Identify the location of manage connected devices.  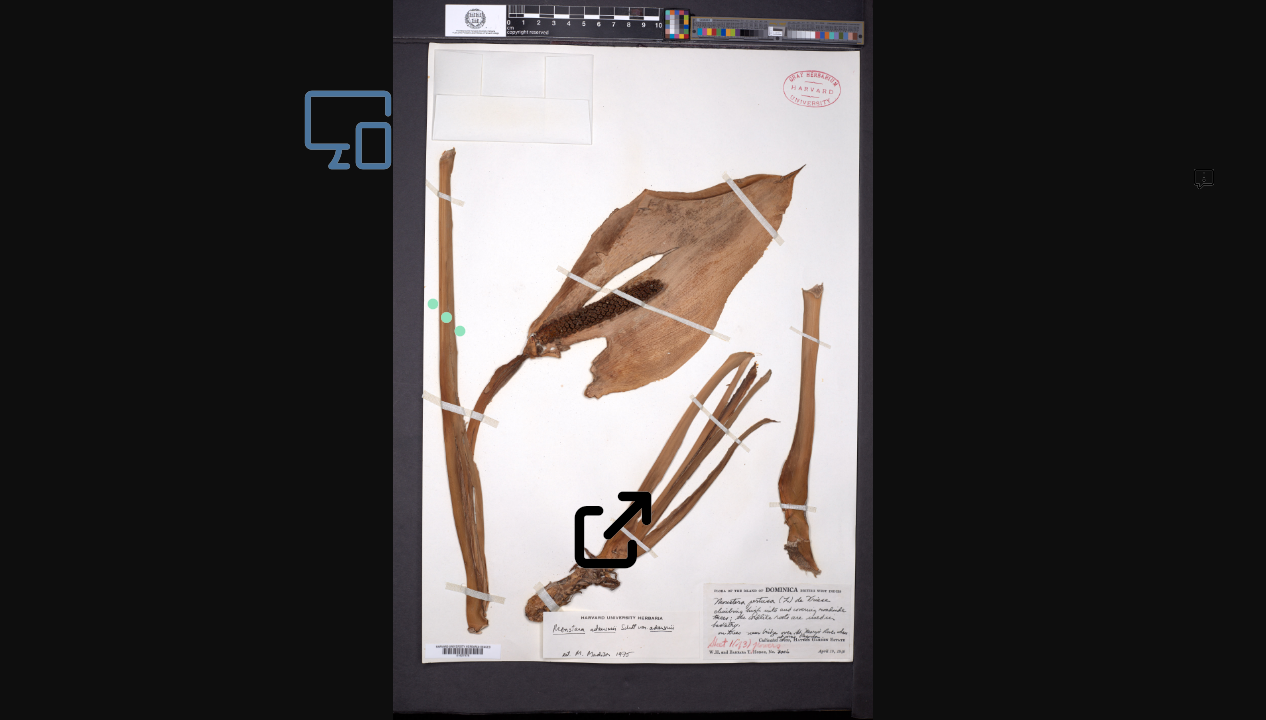
(348, 130).